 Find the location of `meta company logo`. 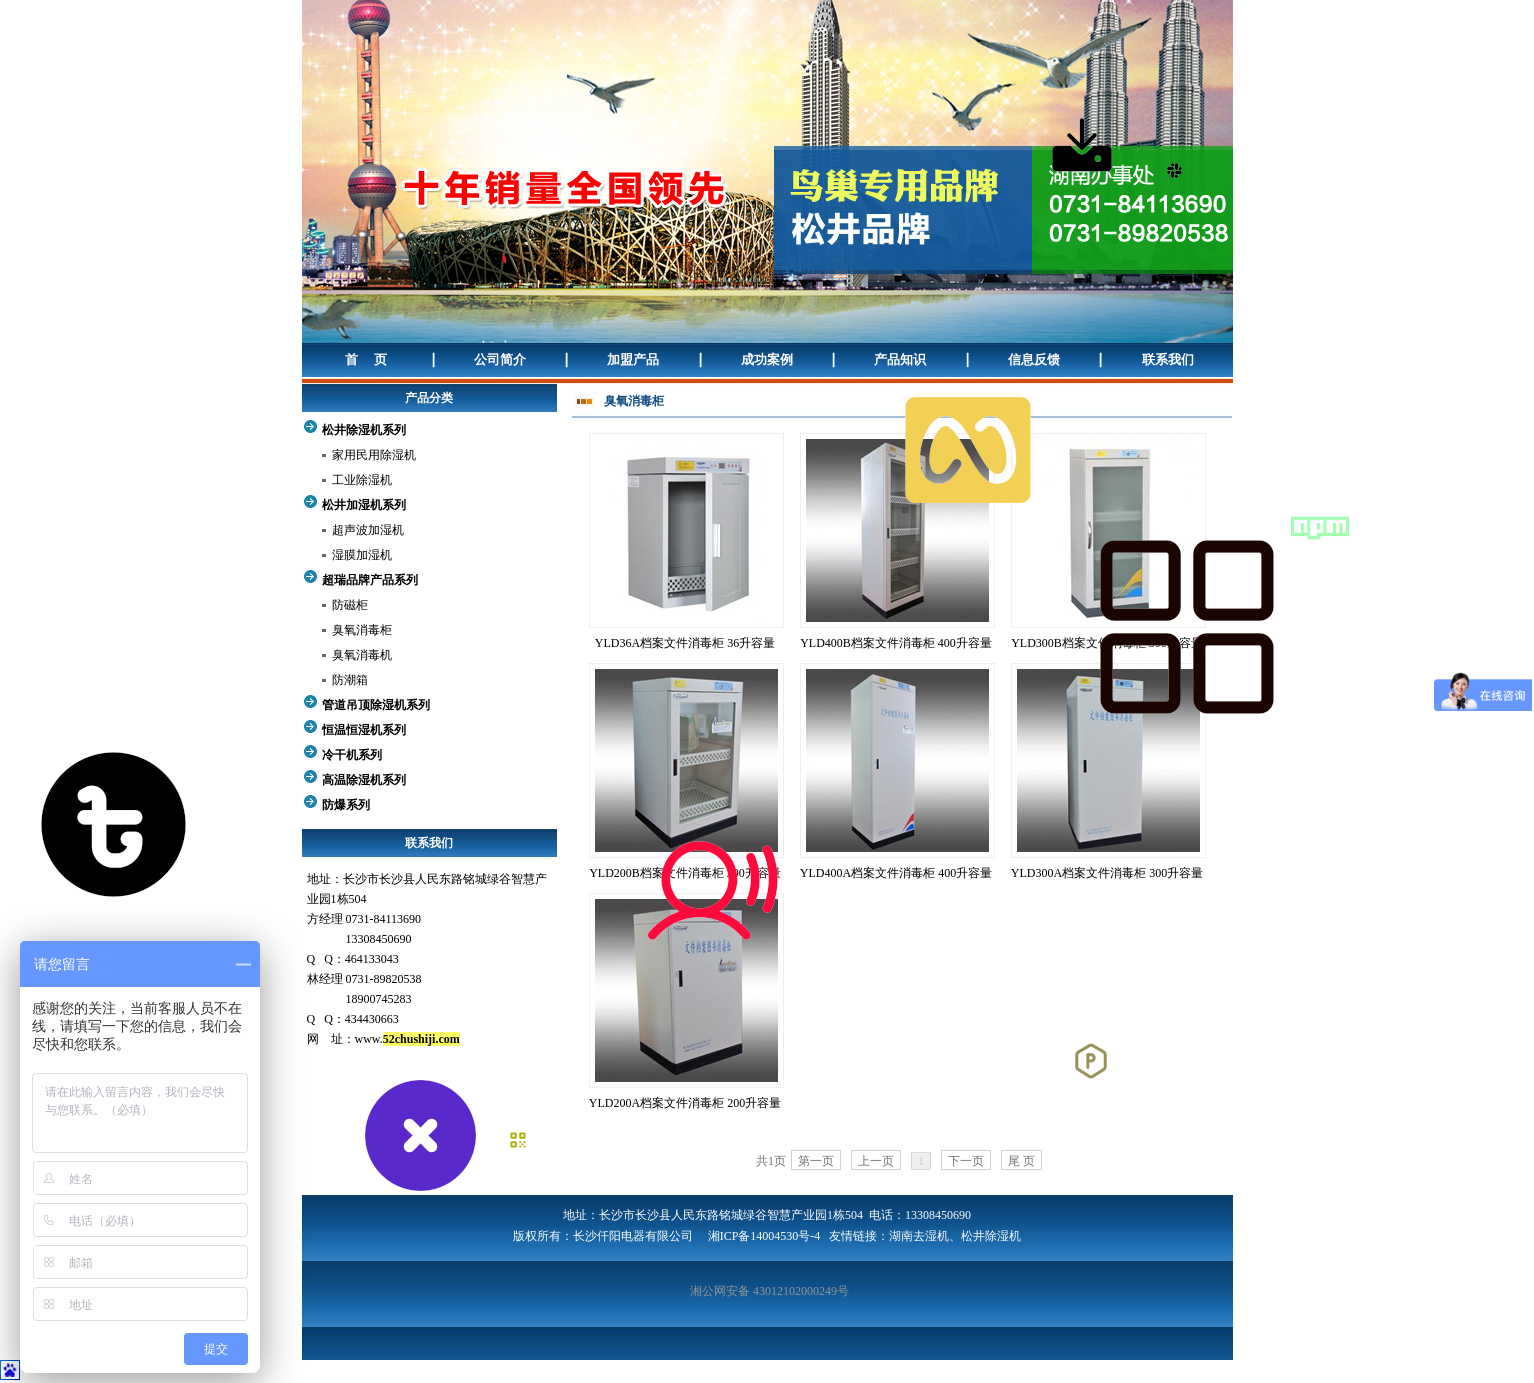

meta company logo is located at coordinates (968, 450).